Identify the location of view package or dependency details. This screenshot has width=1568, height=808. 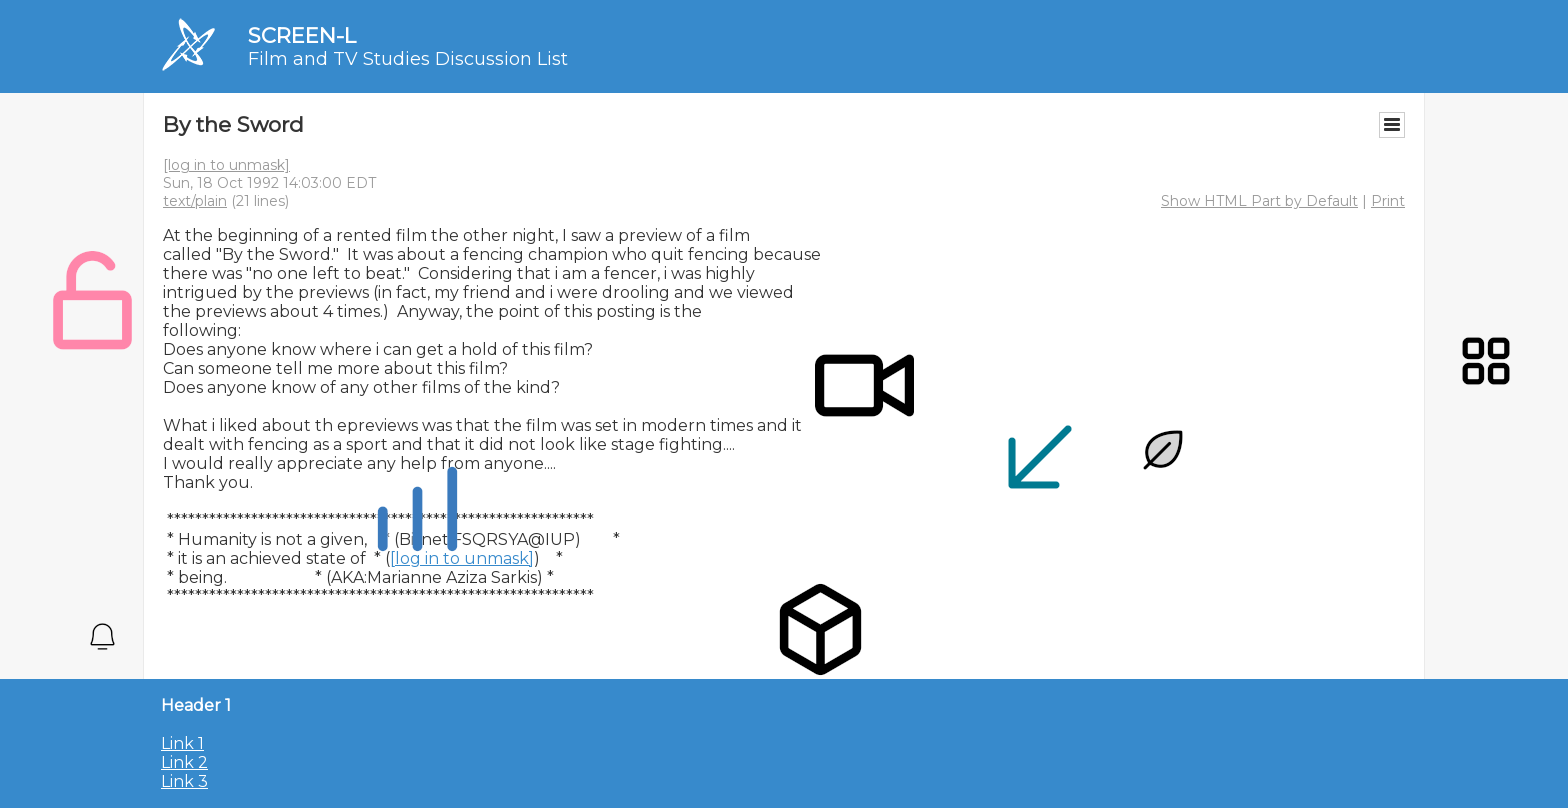
(820, 629).